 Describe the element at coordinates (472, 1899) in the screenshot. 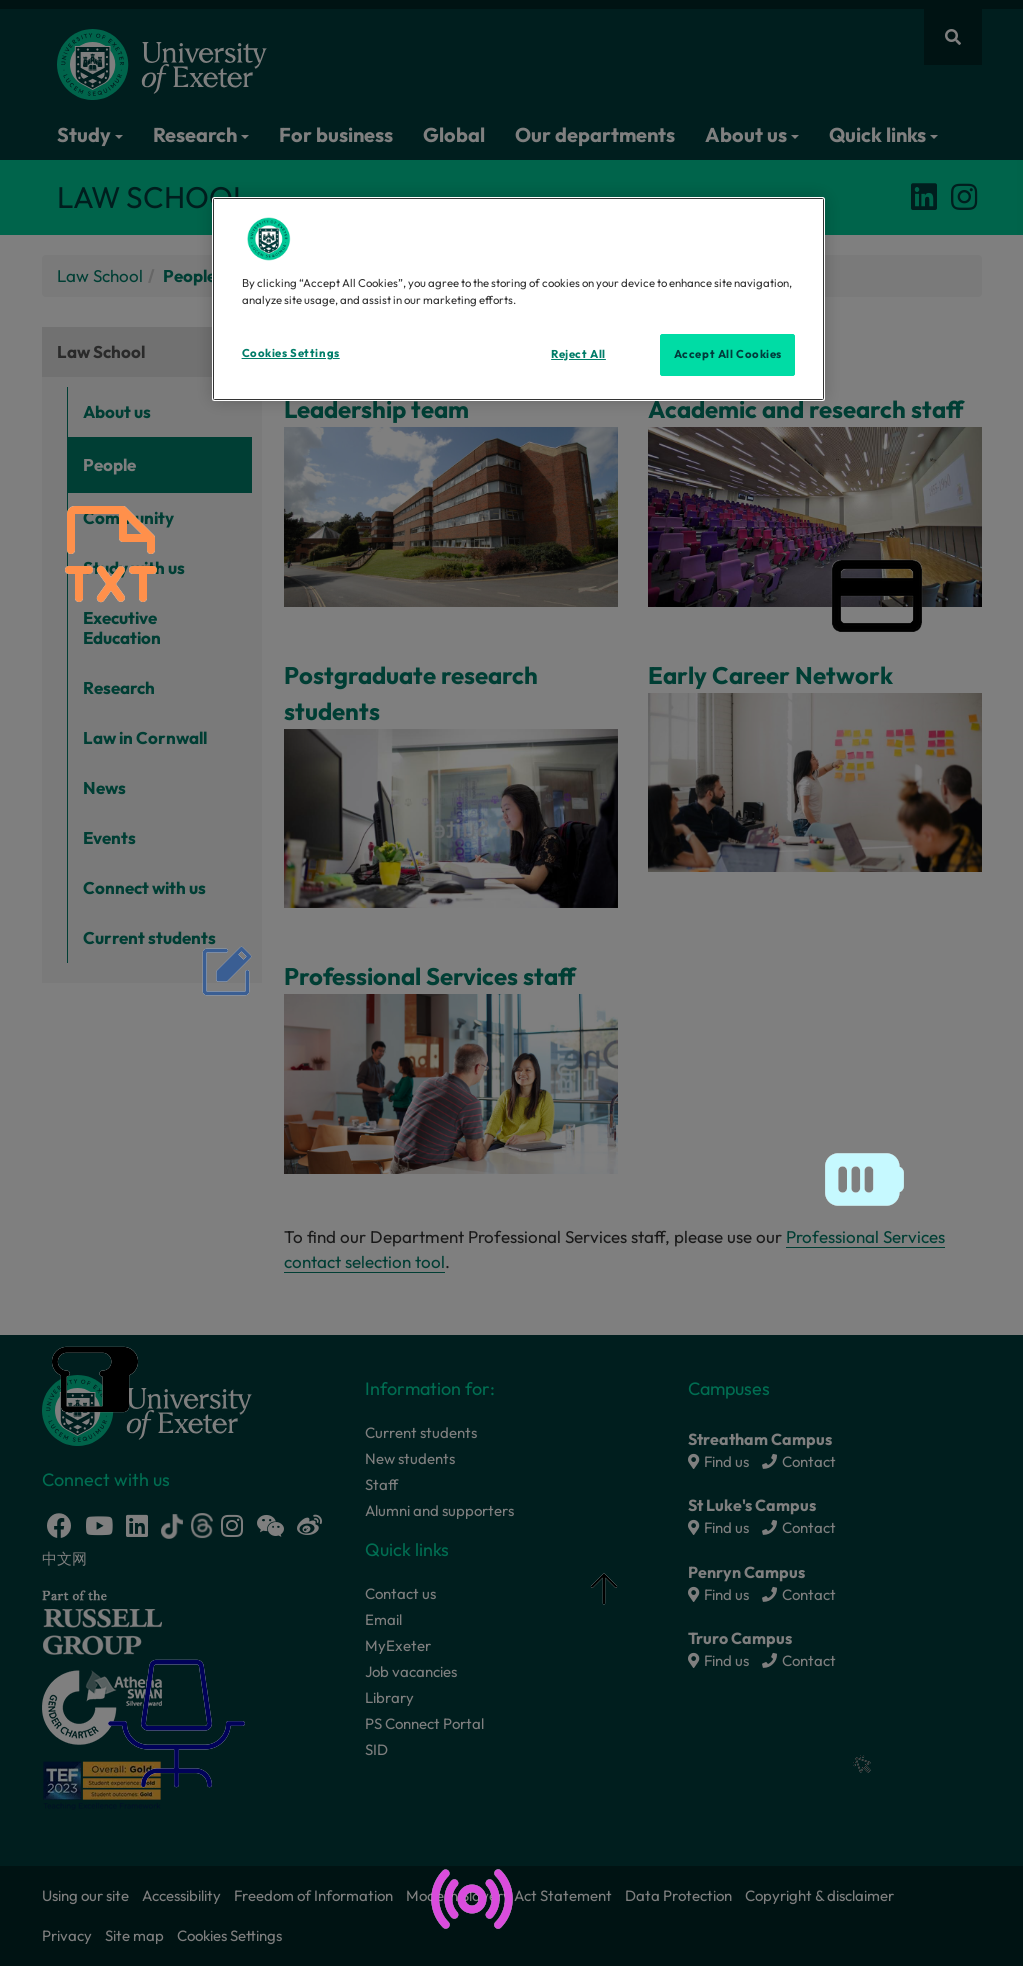

I see `start a live broadcast or stream` at that location.